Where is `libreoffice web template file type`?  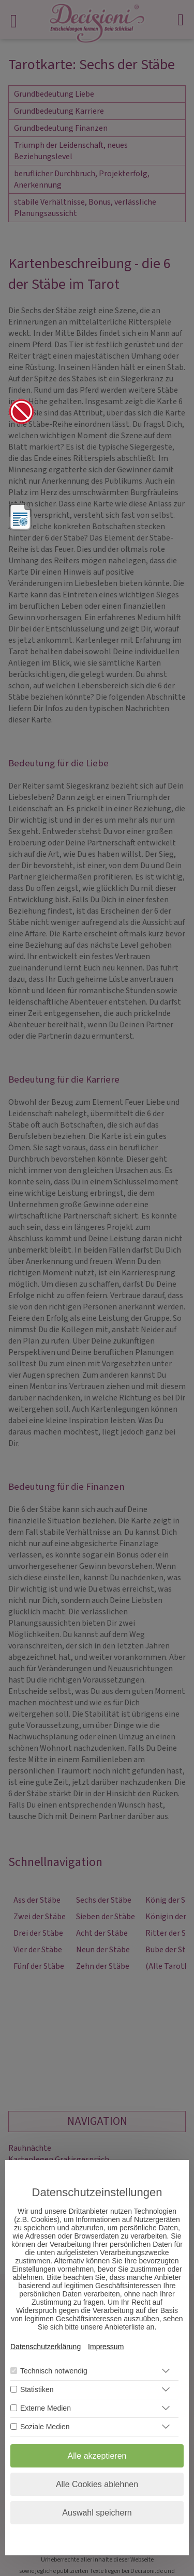
libreoffice web template file type is located at coordinates (20, 517).